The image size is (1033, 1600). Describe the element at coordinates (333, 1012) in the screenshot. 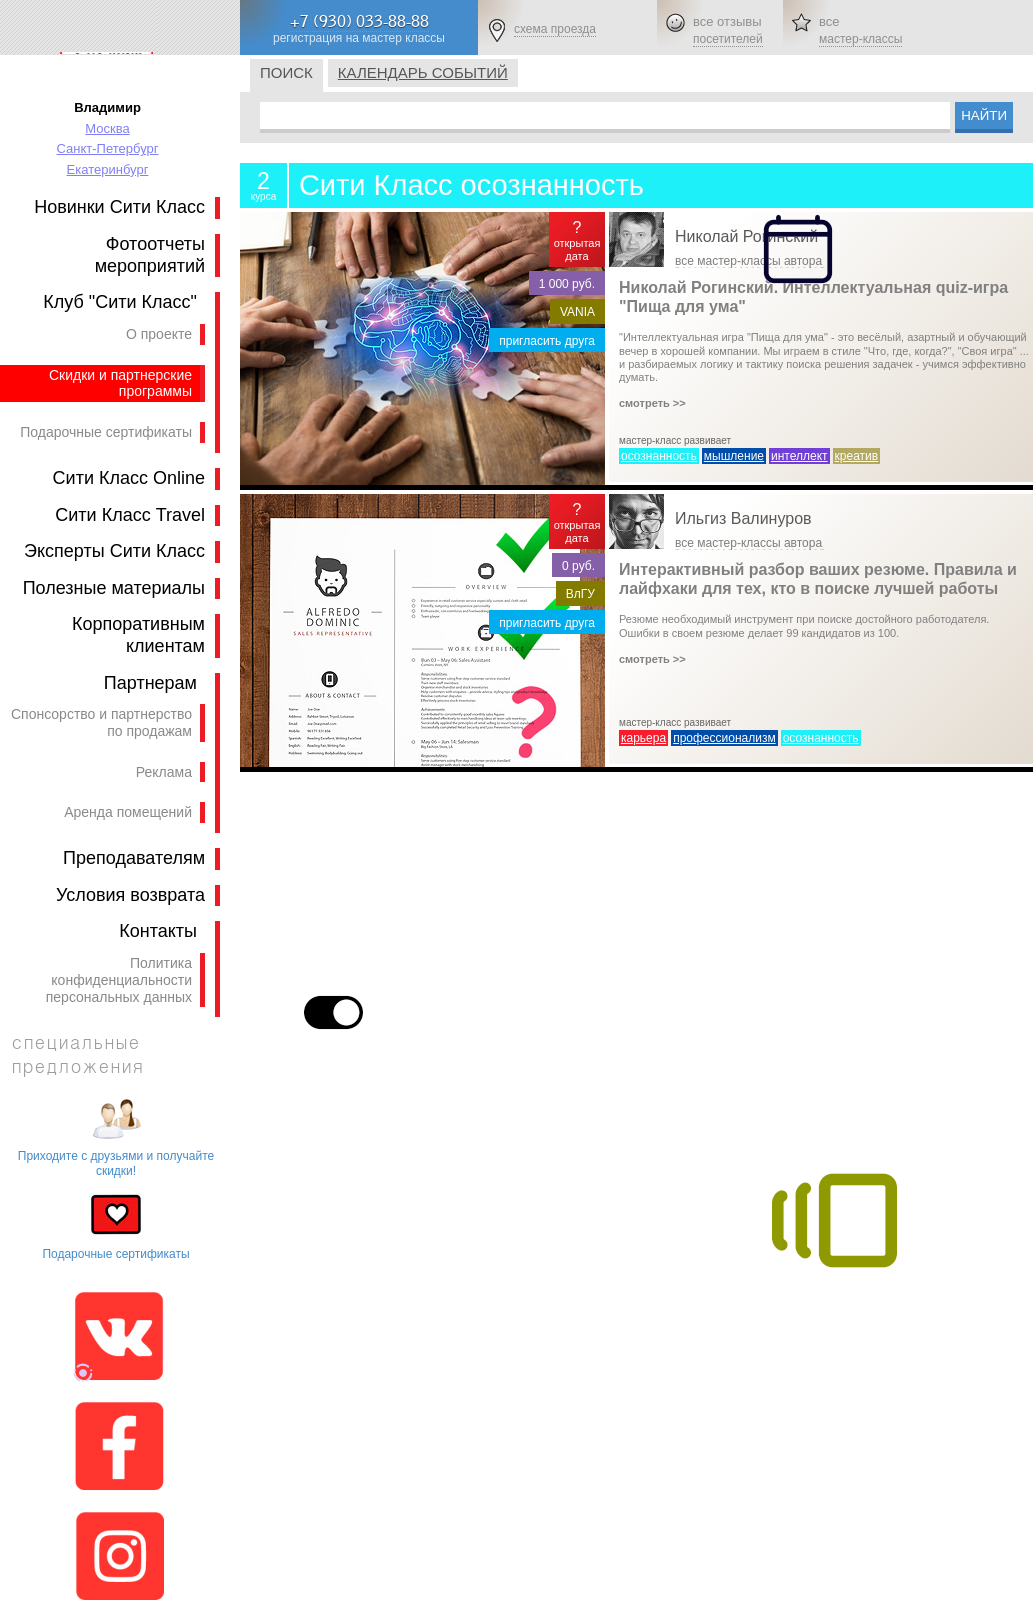

I see `toggle a setting on or off` at that location.